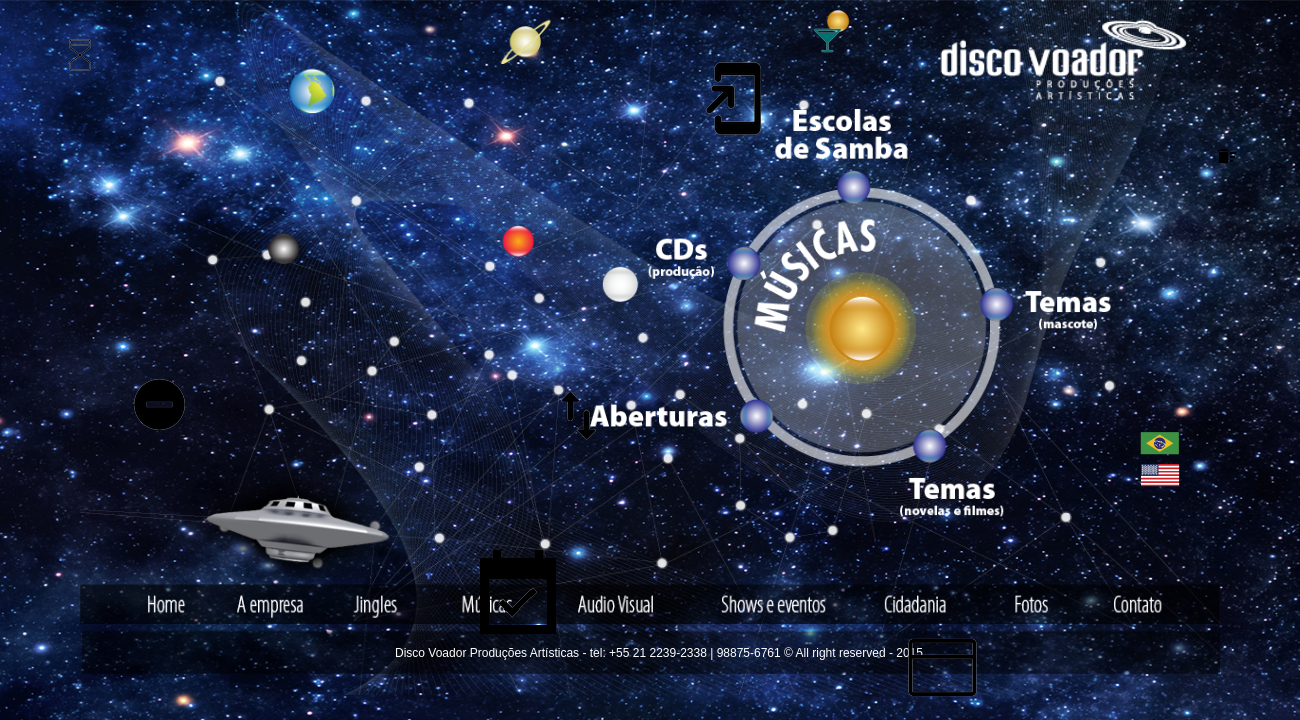  Describe the element at coordinates (578, 415) in the screenshot. I see `swap or reverse the order of items` at that location.